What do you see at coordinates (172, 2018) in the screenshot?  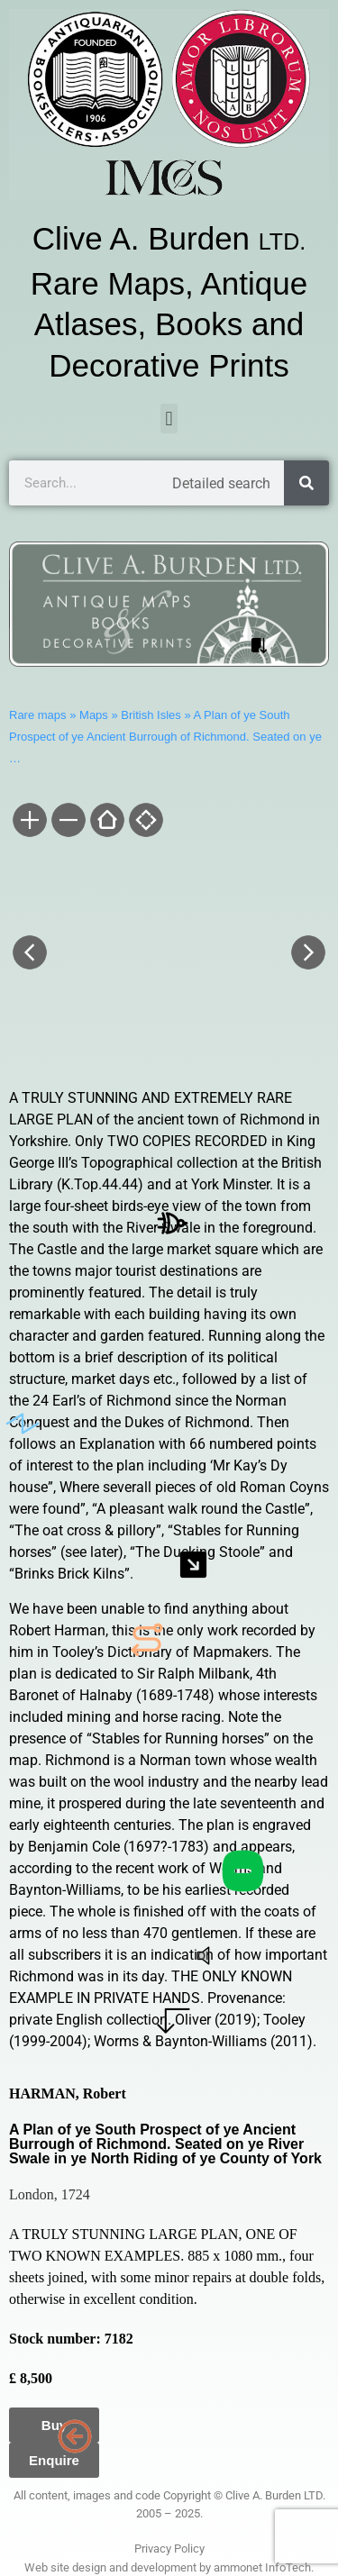 I see `go back and down in navigation` at bounding box center [172, 2018].